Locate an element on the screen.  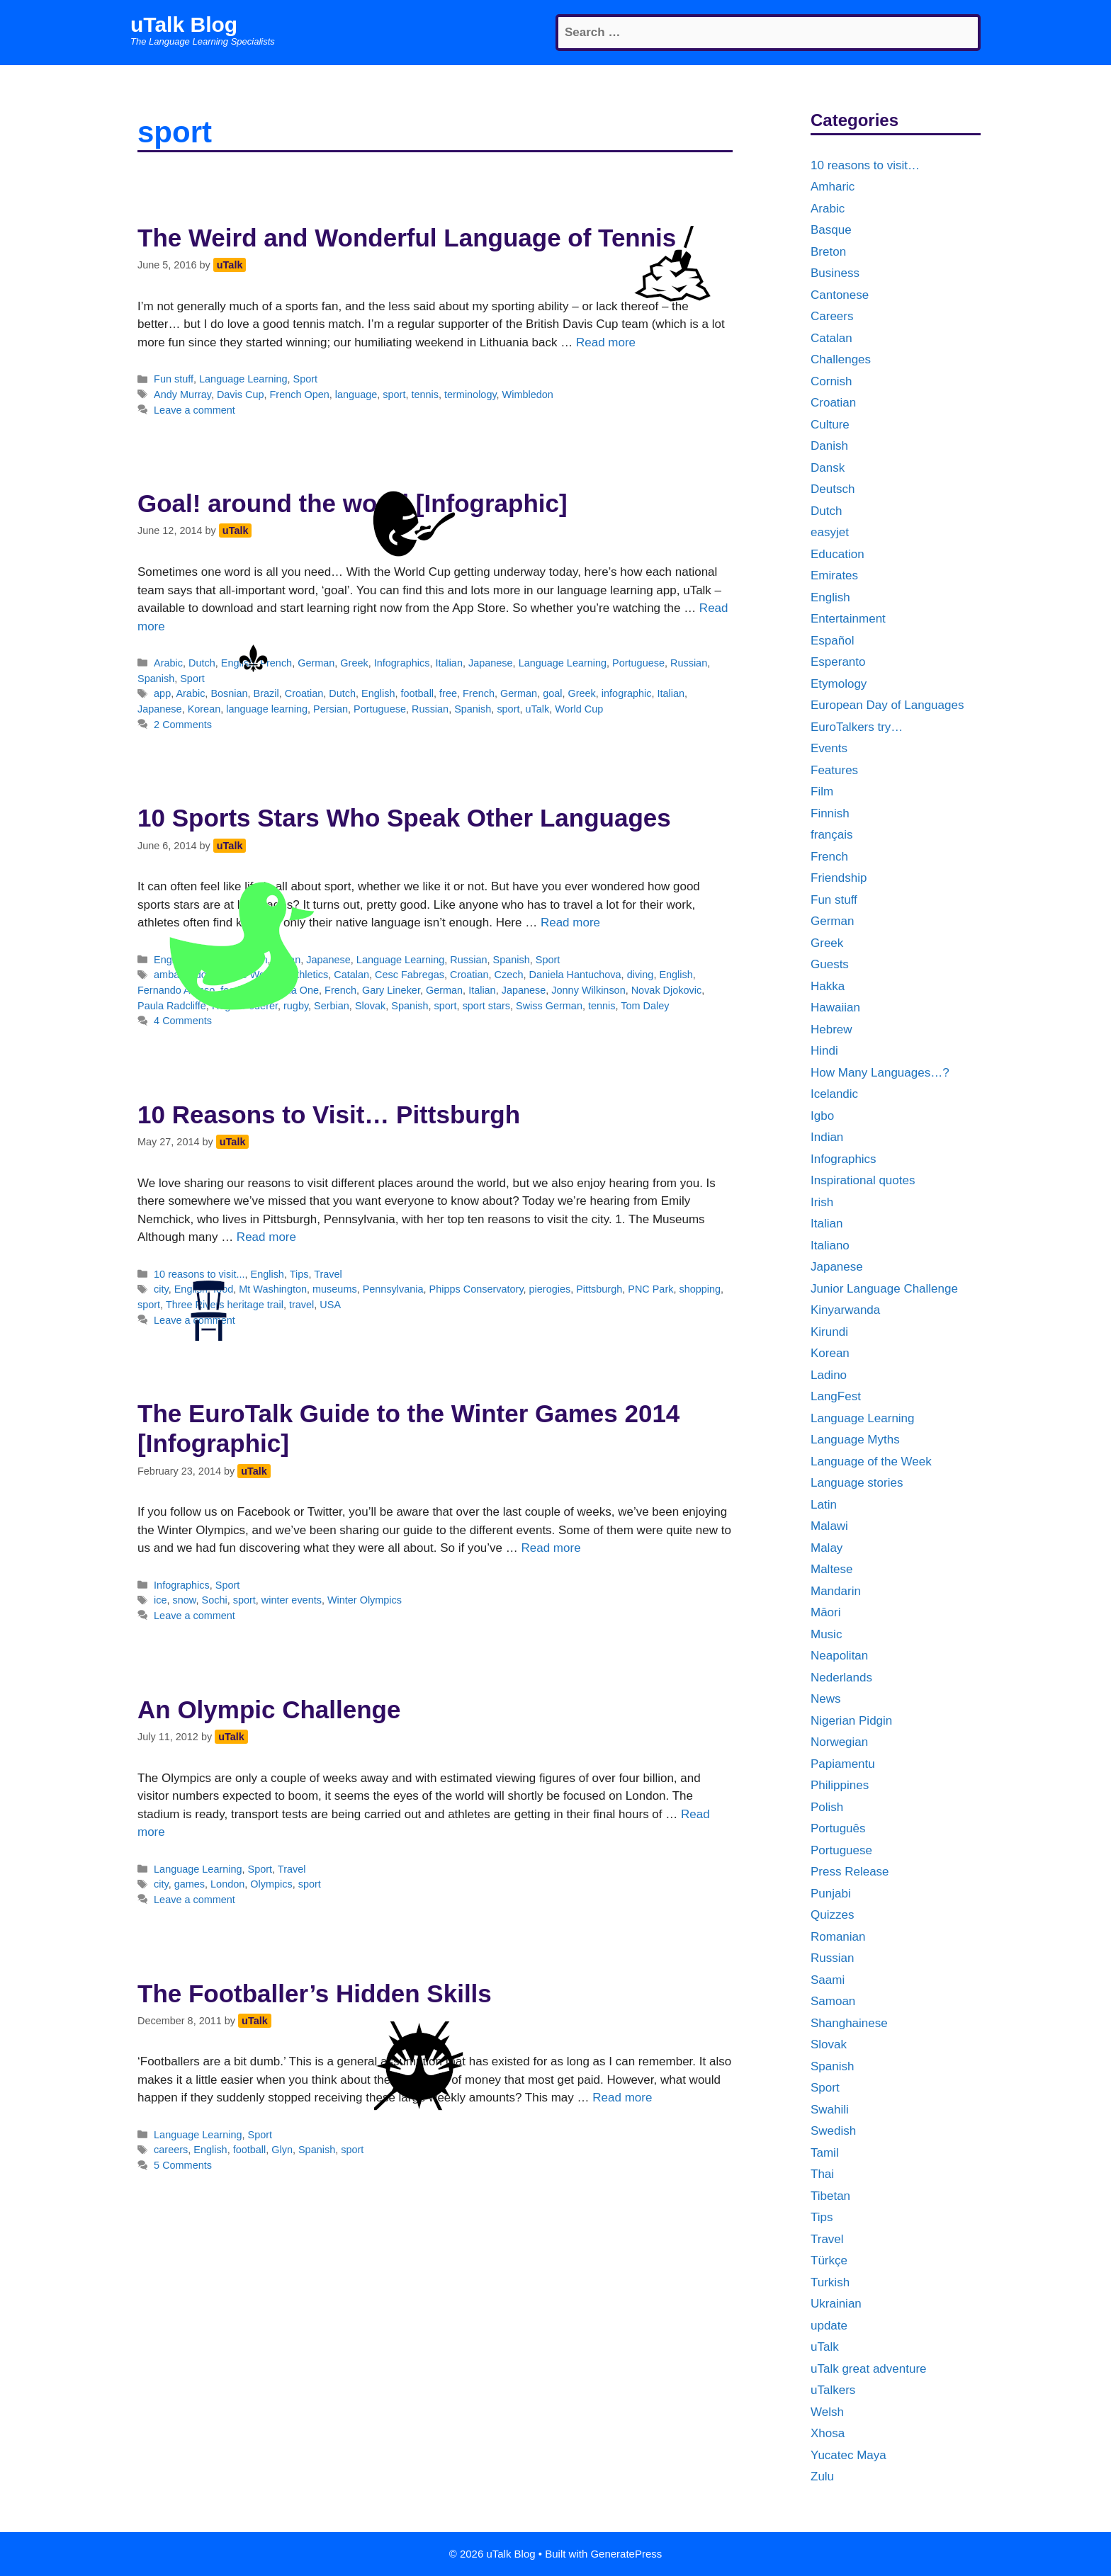
decorative emblem representing French or royal heritage is located at coordinates (253, 658).